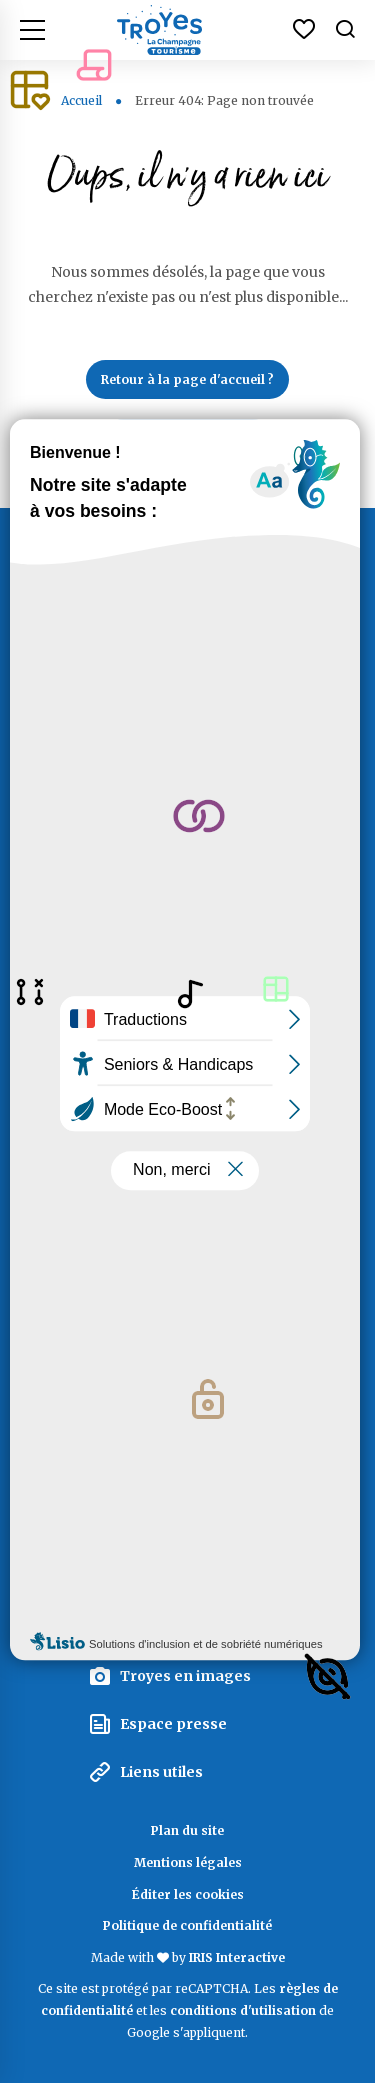 The image size is (375, 2083). What do you see at coordinates (29, 89) in the screenshot?
I see `add table to favorites` at bounding box center [29, 89].